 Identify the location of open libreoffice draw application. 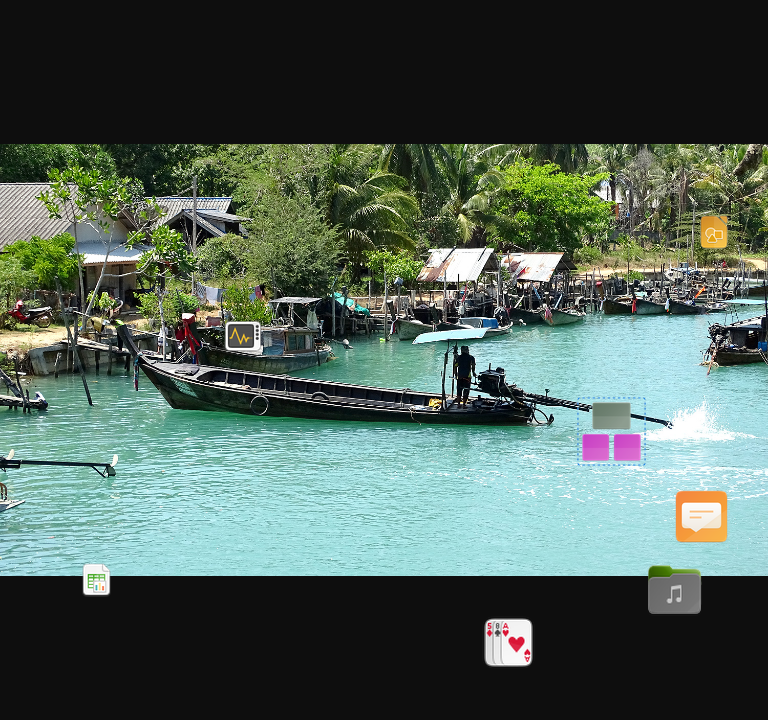
(714, 232).